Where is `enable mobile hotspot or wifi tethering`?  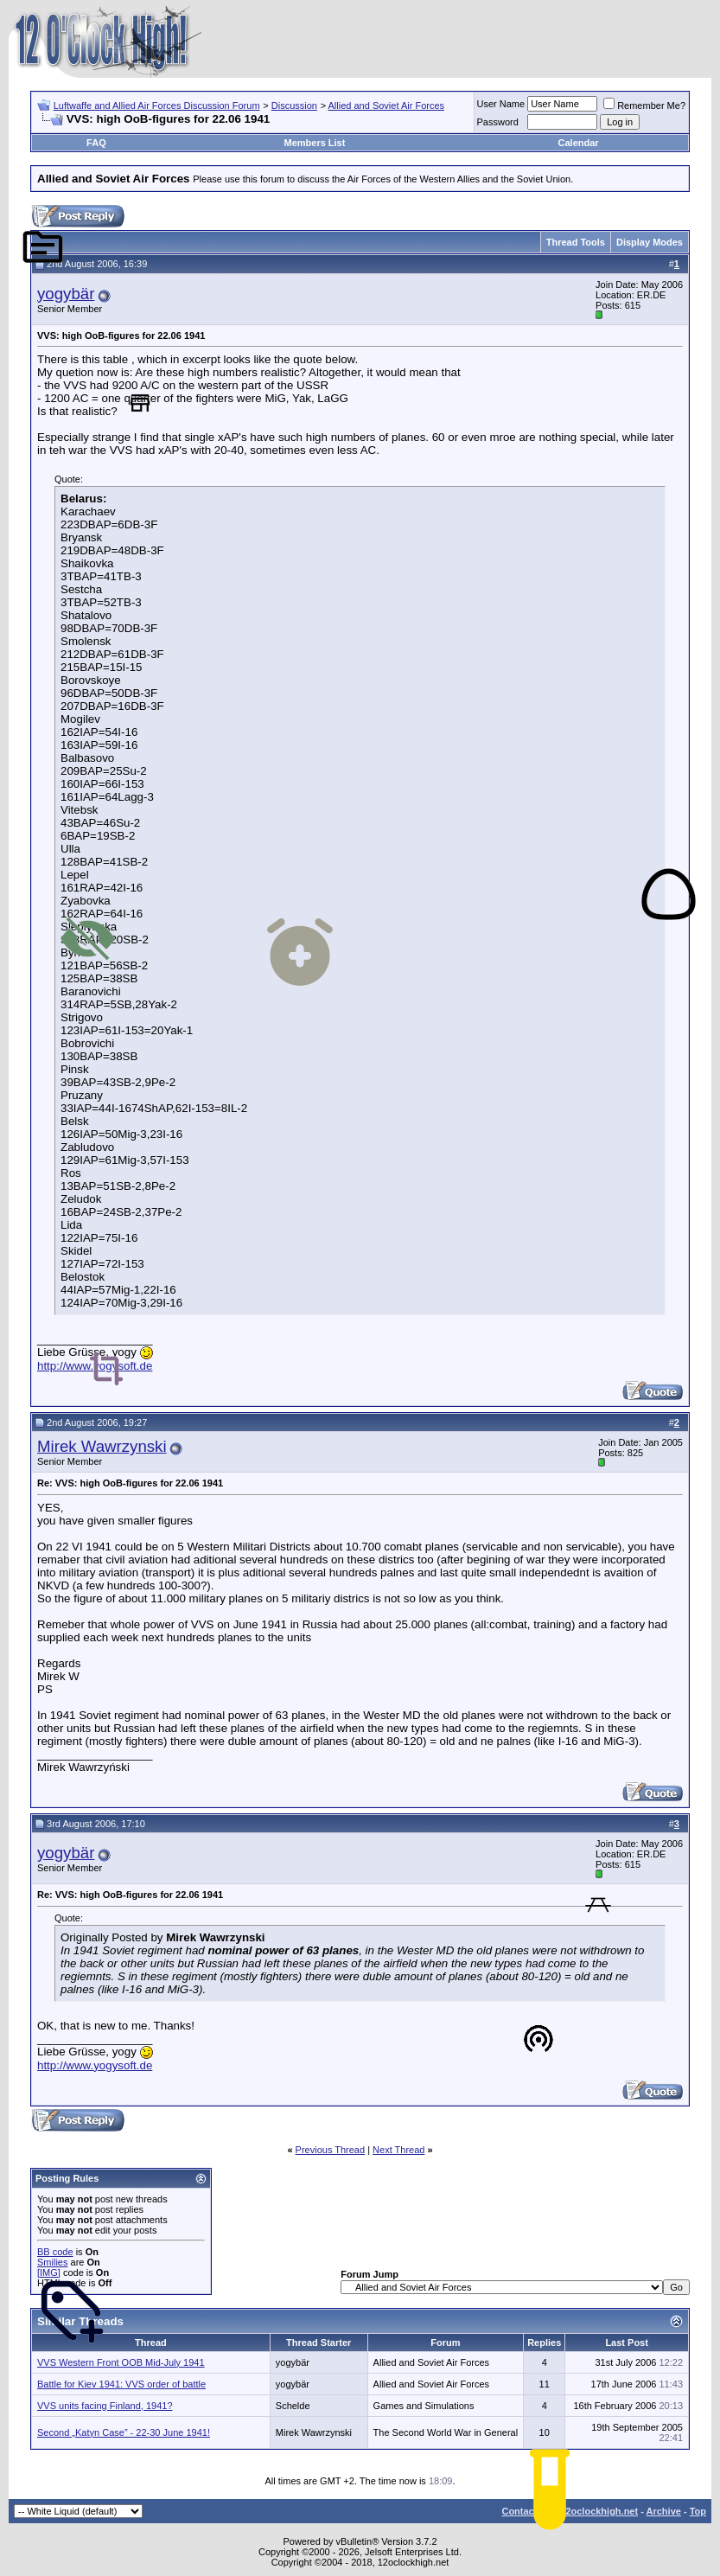
enable mobile hotspot or wifi tethering is located at coordinates (538, 2038).